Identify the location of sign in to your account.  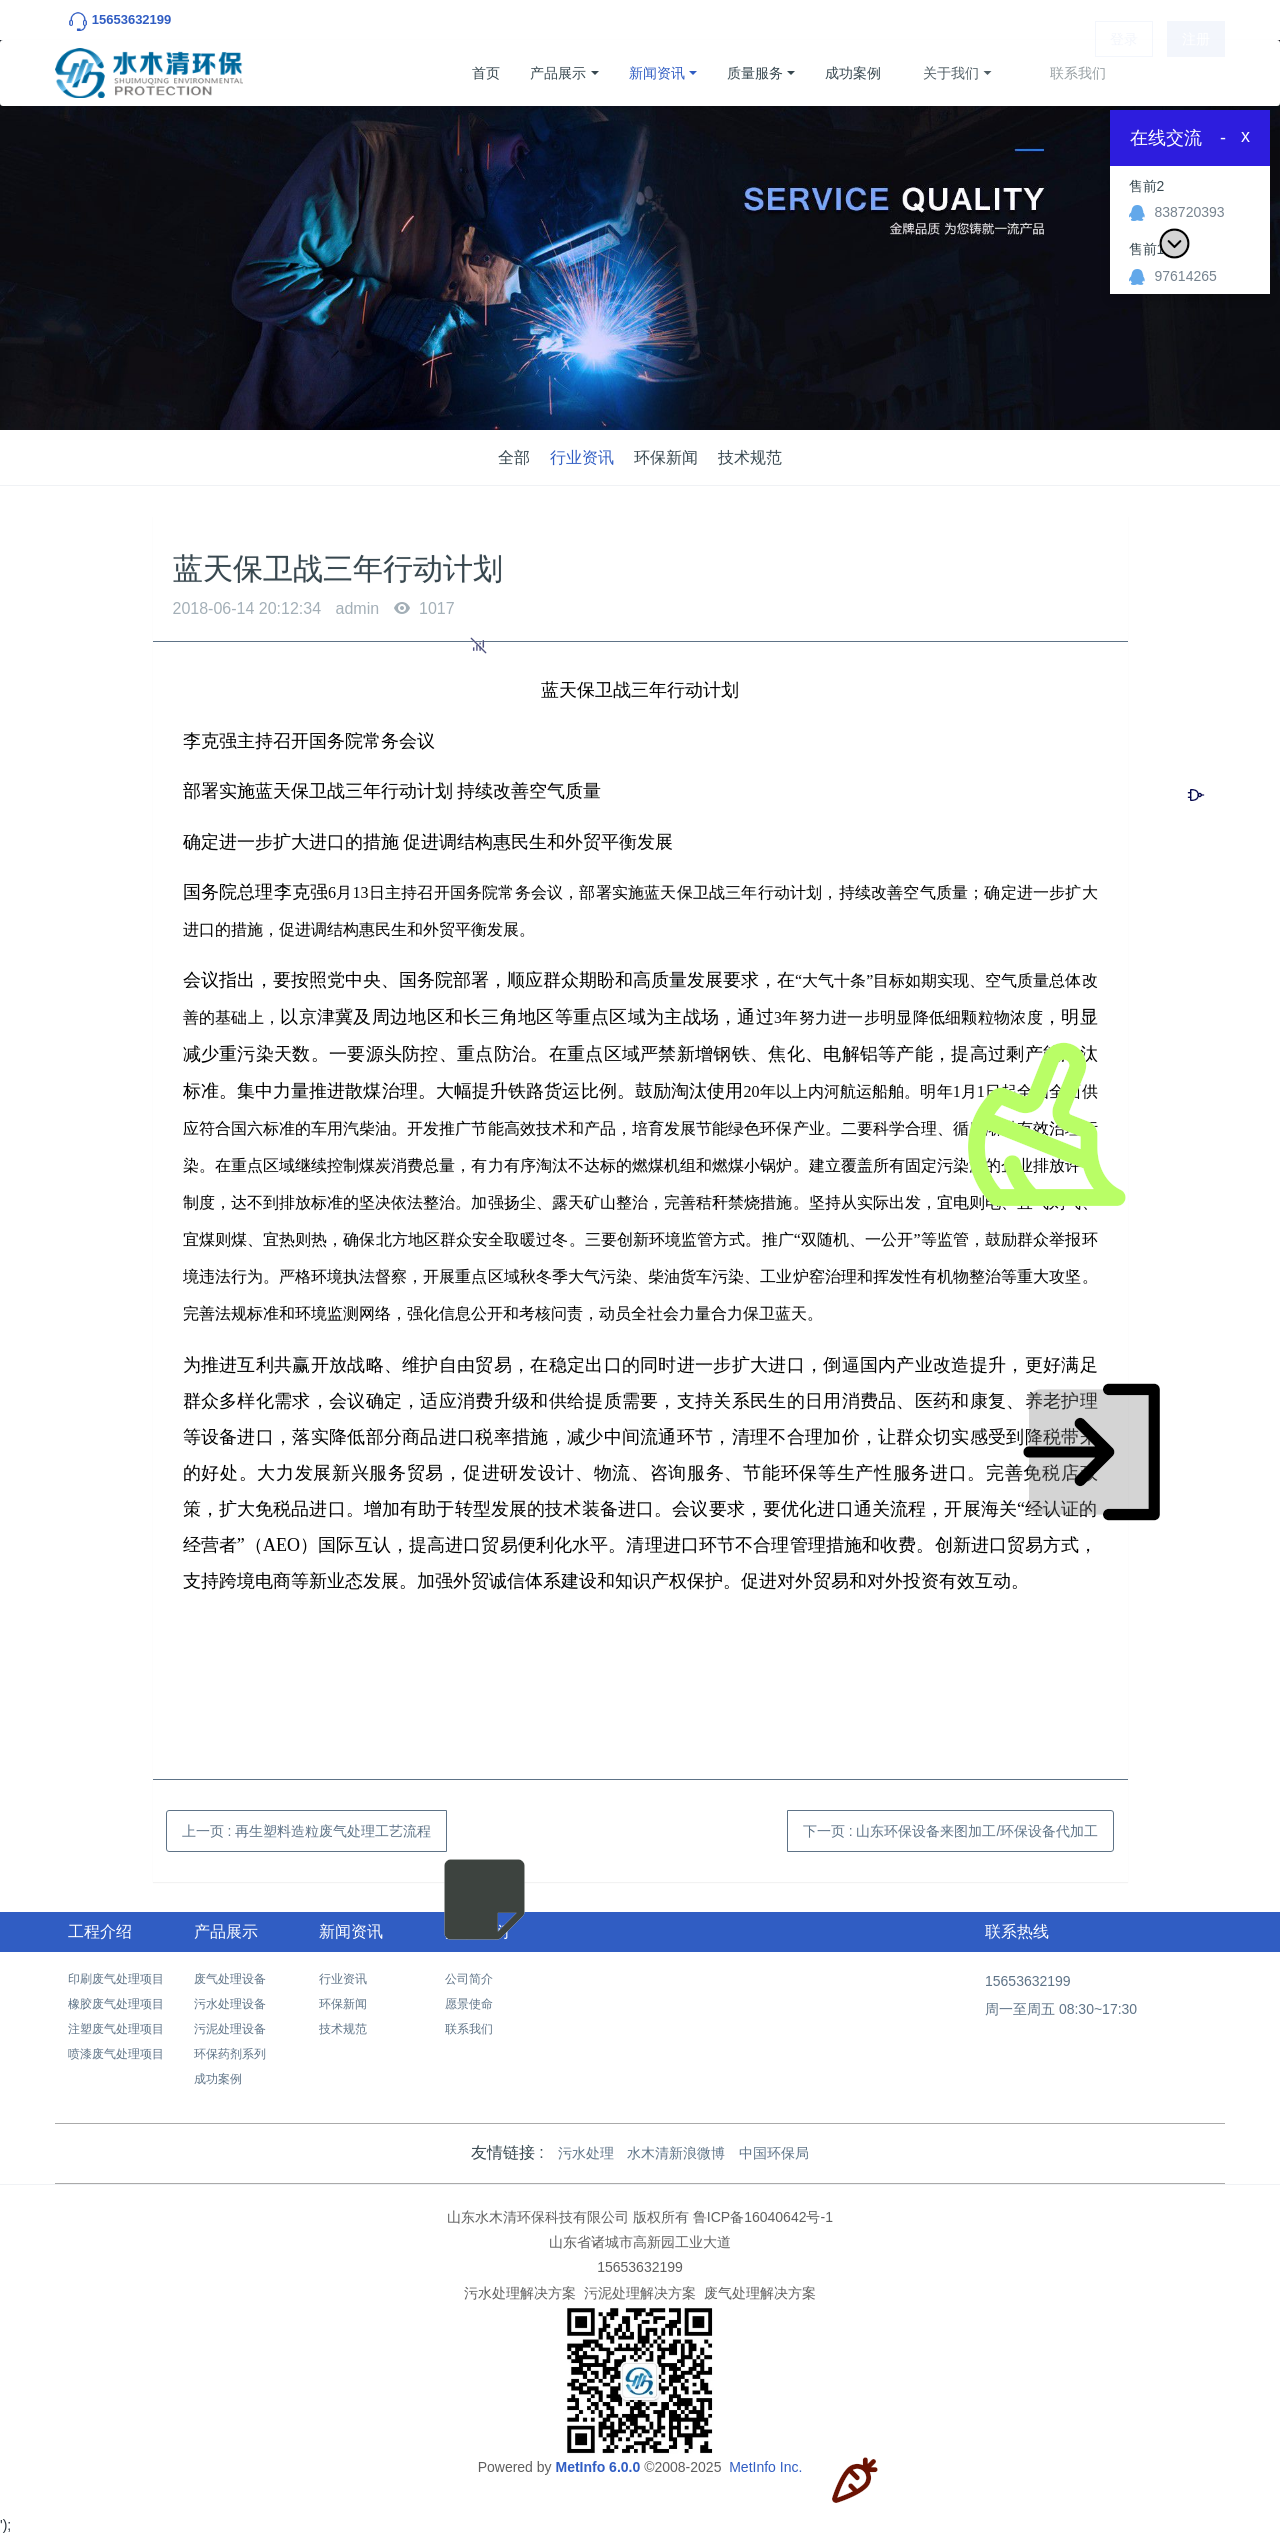
(1103, 1452).